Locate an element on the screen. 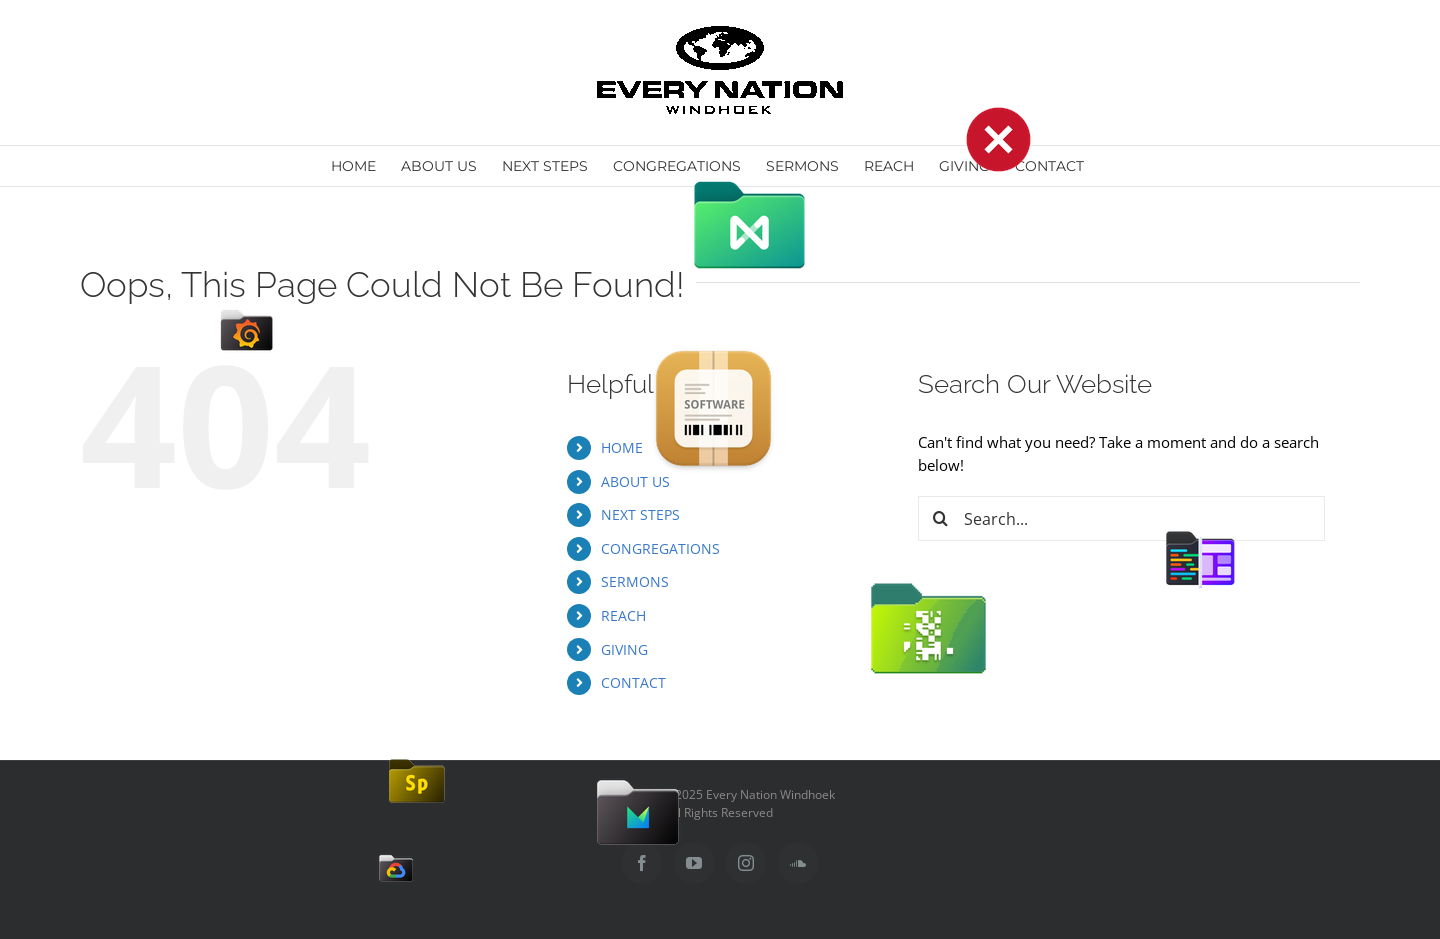  a software installation package file is located at coordinates (713, 410).